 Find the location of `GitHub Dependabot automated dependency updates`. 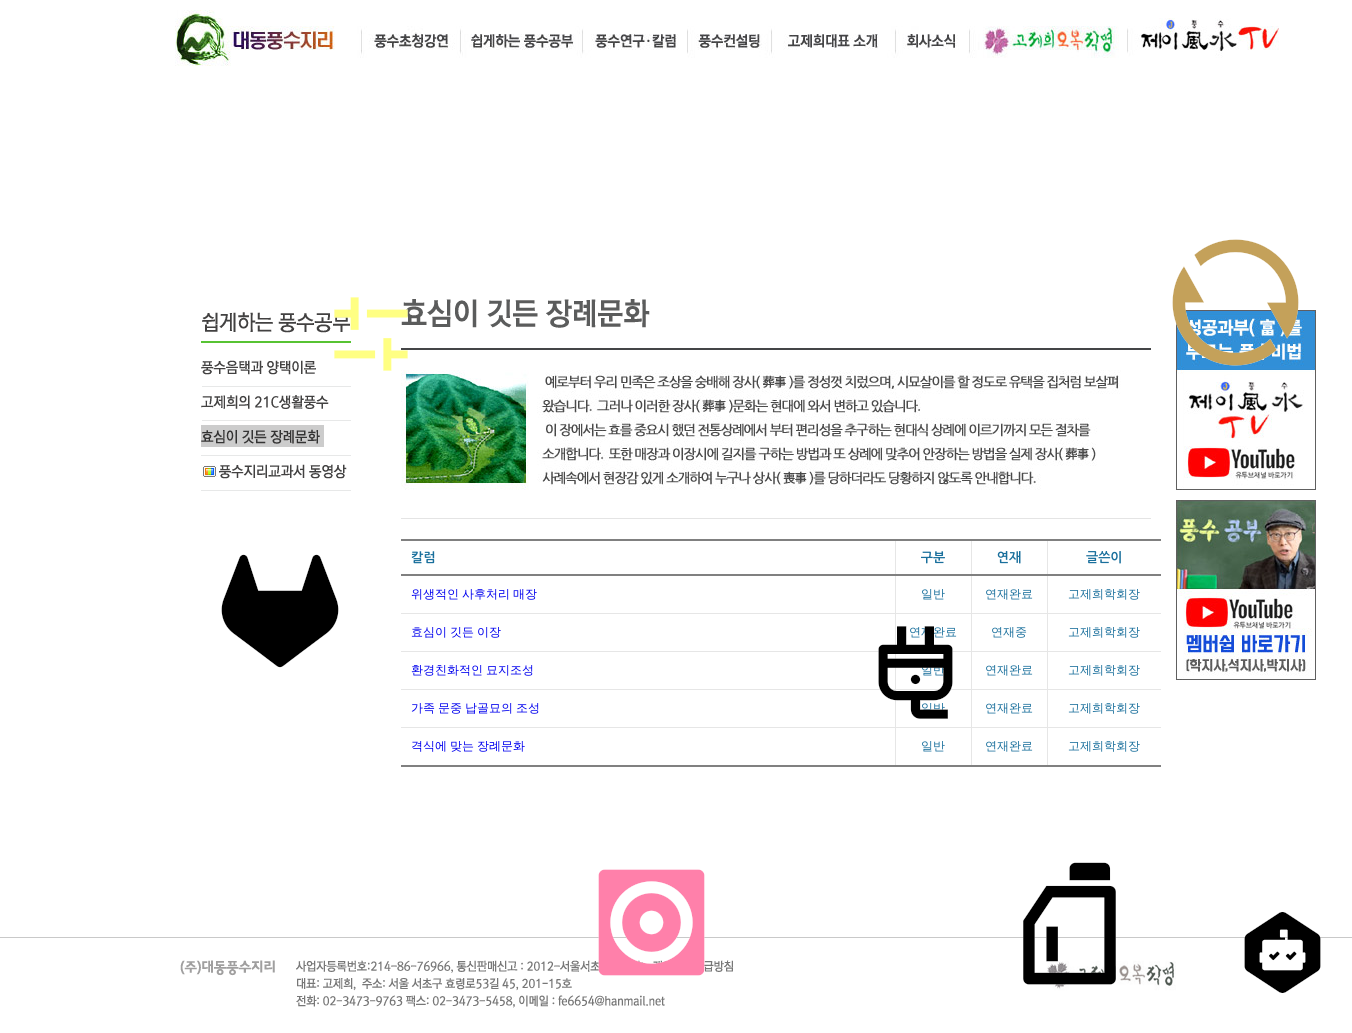

GitHub Dependabot automated dependency updates is located at coordinates (1282, 952).